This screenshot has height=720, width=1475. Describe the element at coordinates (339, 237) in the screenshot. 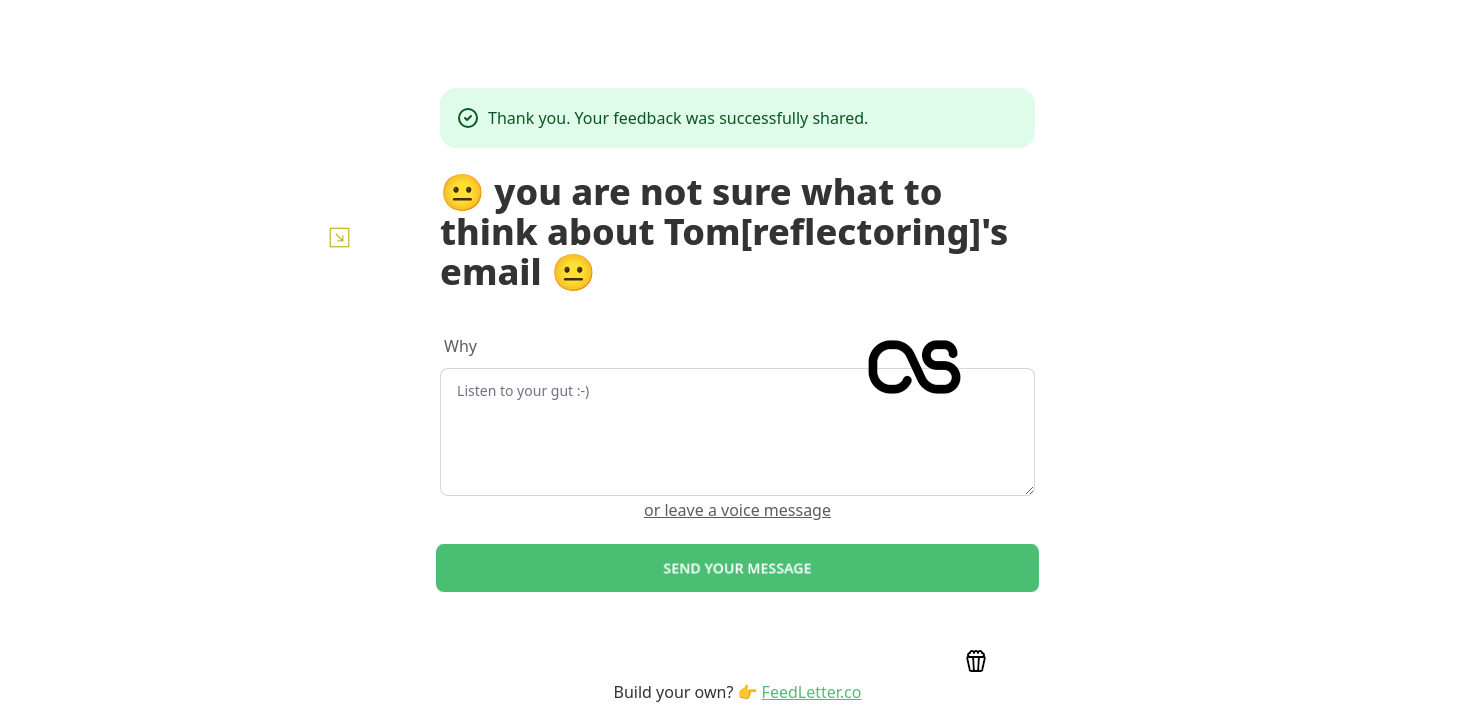

I see `navigate to the bottom-right section` at that location.